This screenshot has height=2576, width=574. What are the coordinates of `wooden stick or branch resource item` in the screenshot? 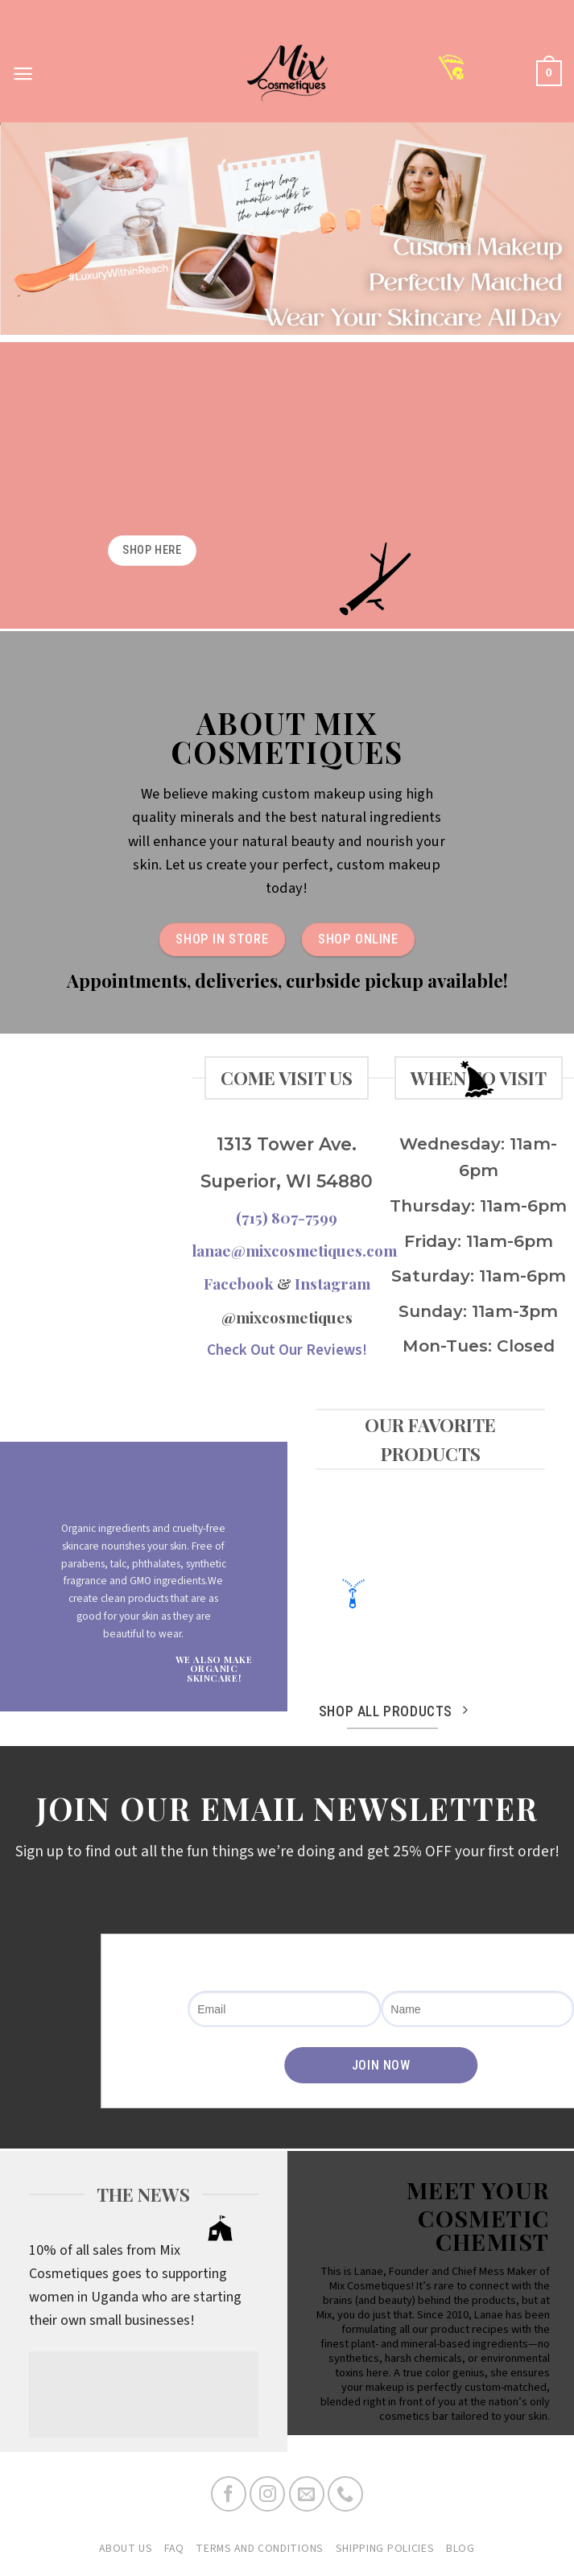 It's located at (375, 579).